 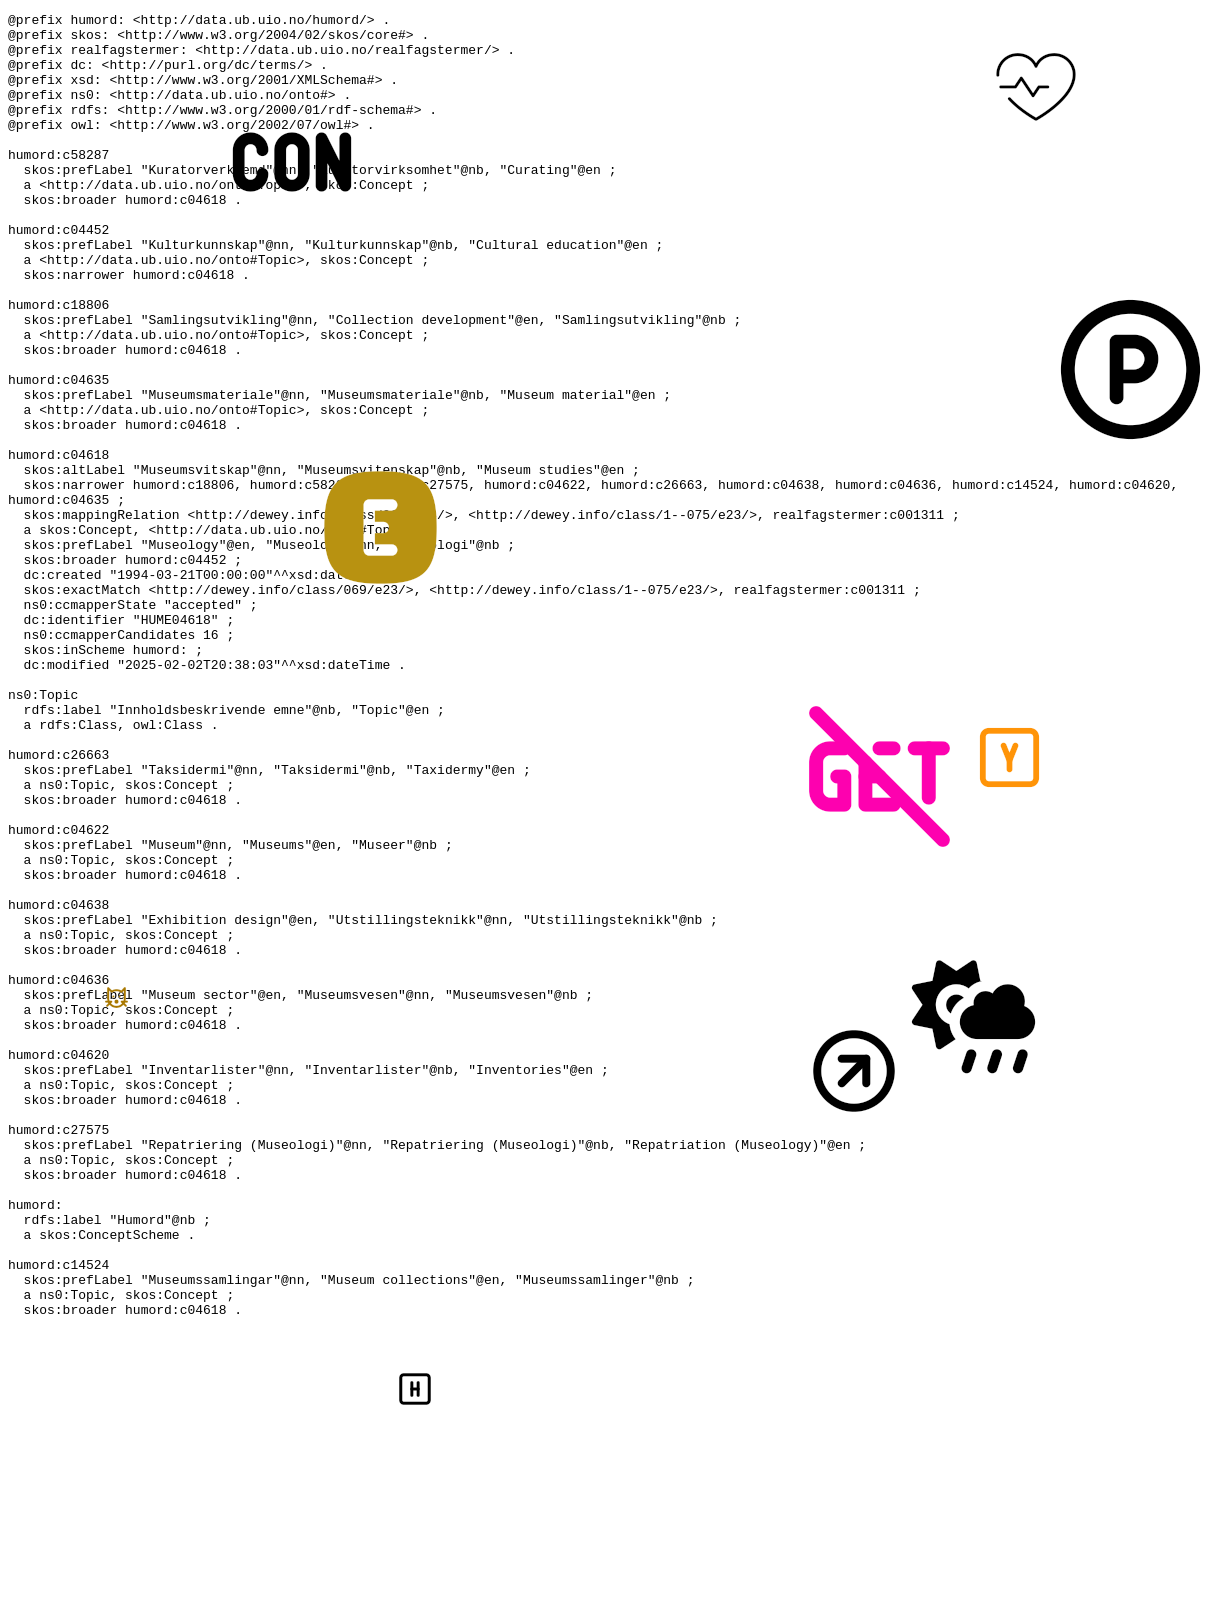 What do you see at coordinates (380, 527) in the screenshot?
I see `indicates an "E" rating or category` at bounding box center [380, 527].